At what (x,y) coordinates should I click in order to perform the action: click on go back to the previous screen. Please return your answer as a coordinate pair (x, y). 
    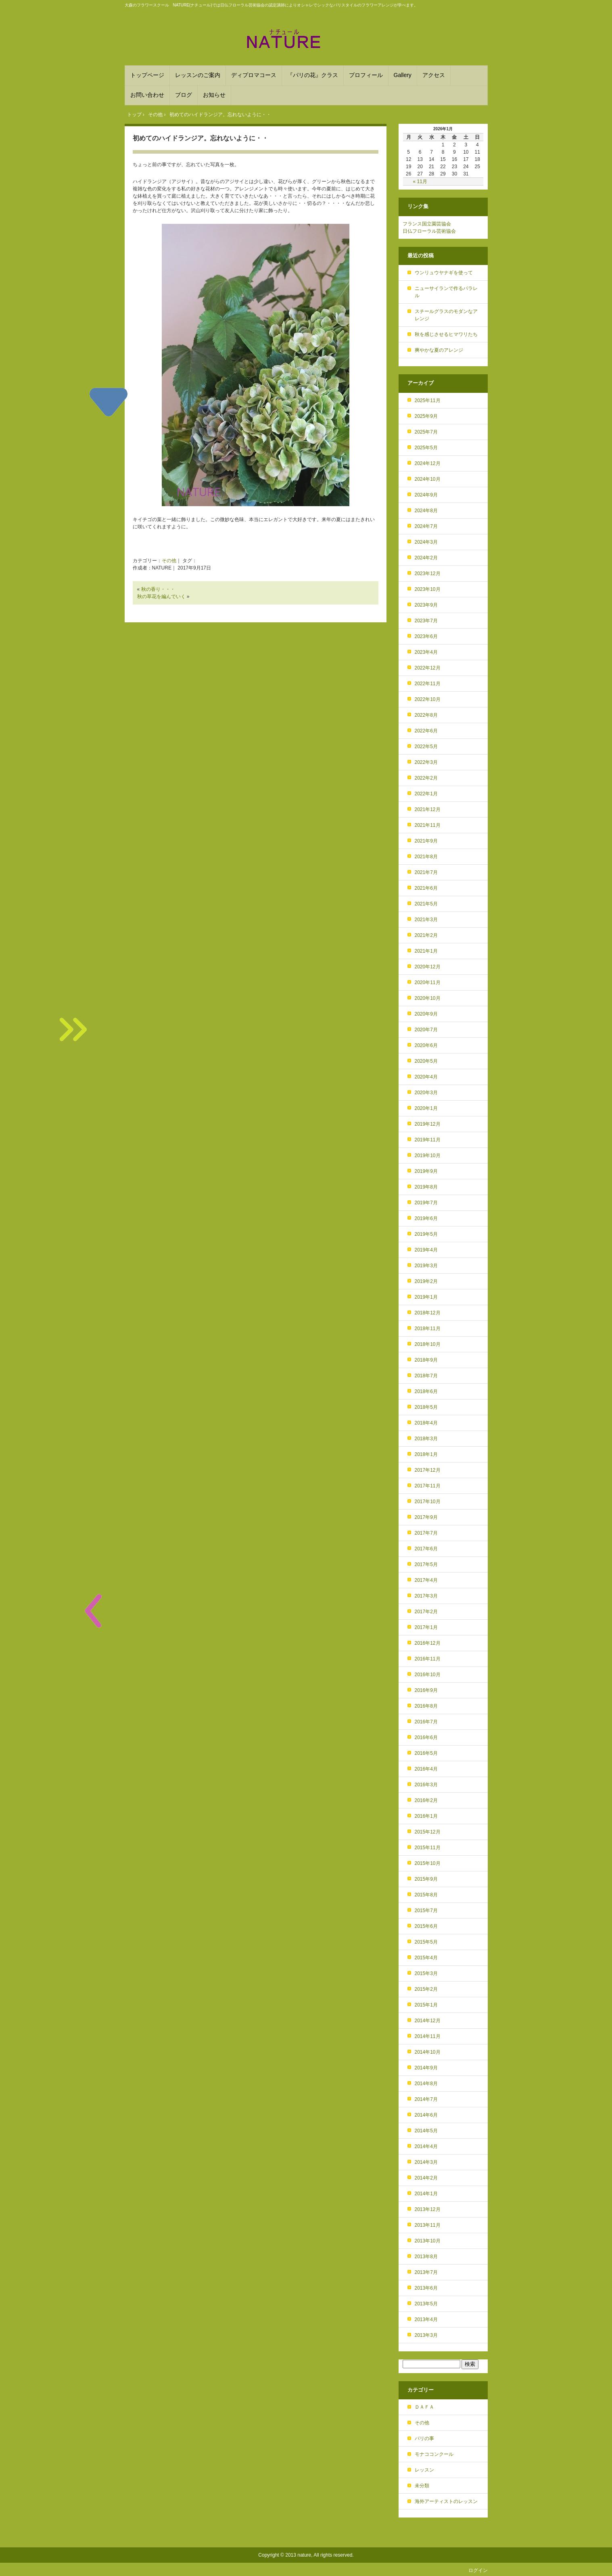
    Looking at the image, I should click on (94, 1611).